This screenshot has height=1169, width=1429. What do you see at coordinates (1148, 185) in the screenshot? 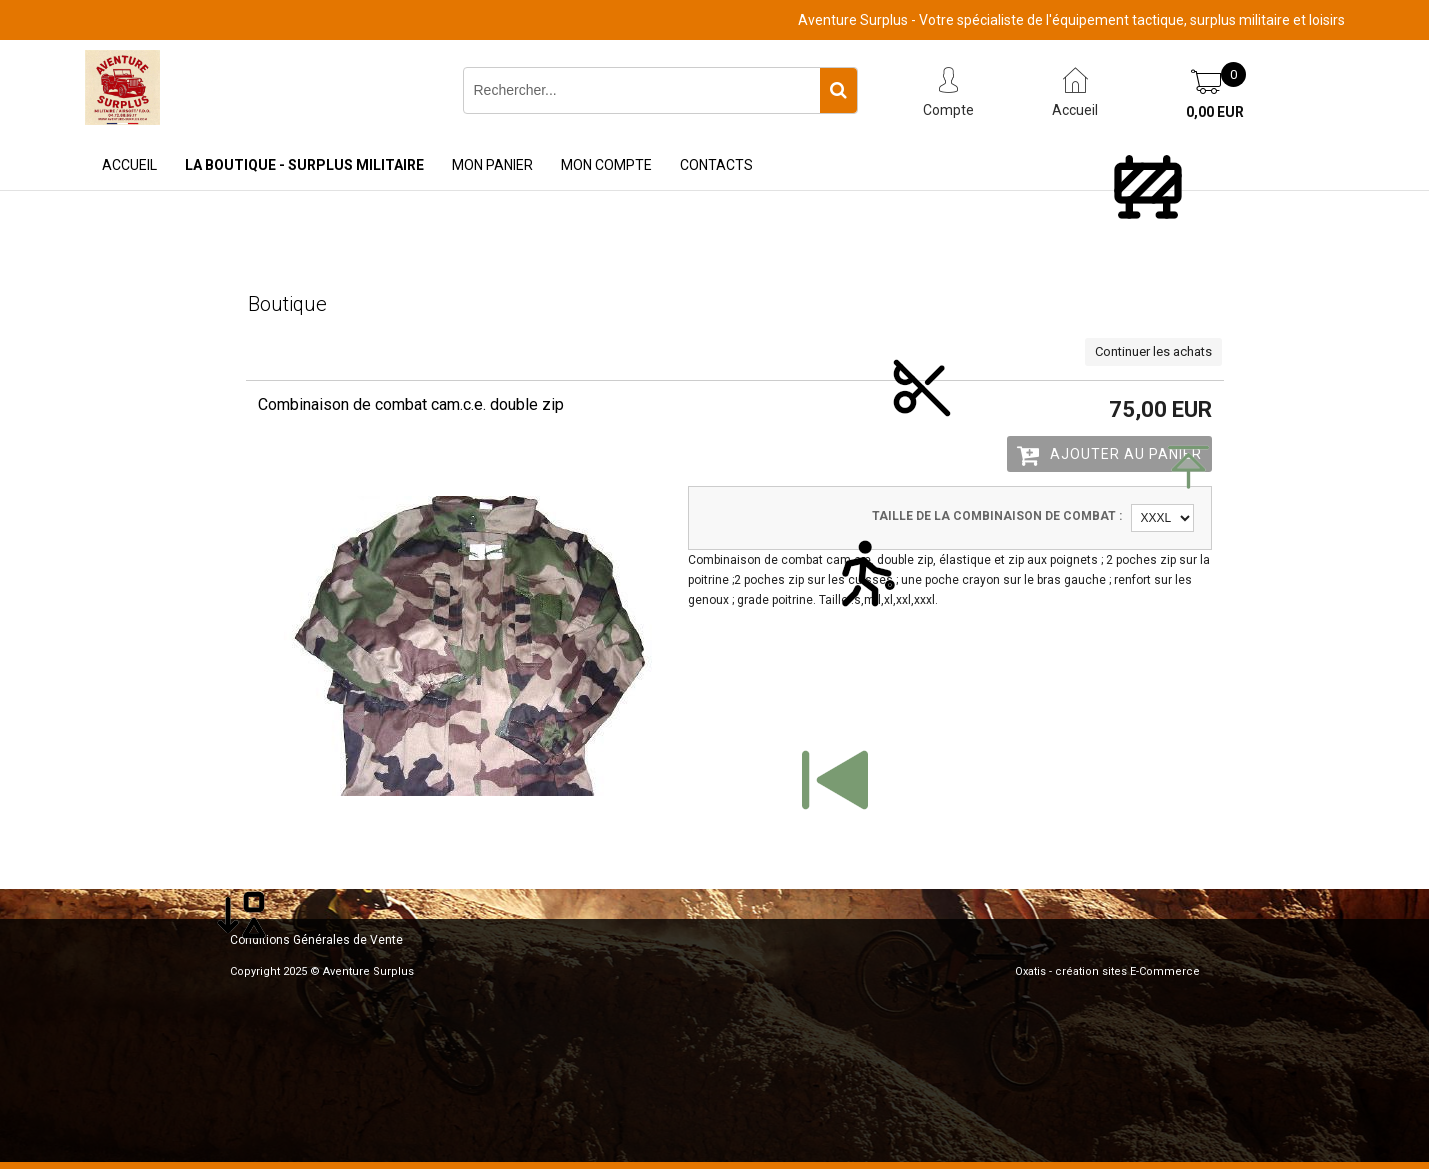
I see `indicates a blocked or restricted area` at bounding box center [1148, 185].